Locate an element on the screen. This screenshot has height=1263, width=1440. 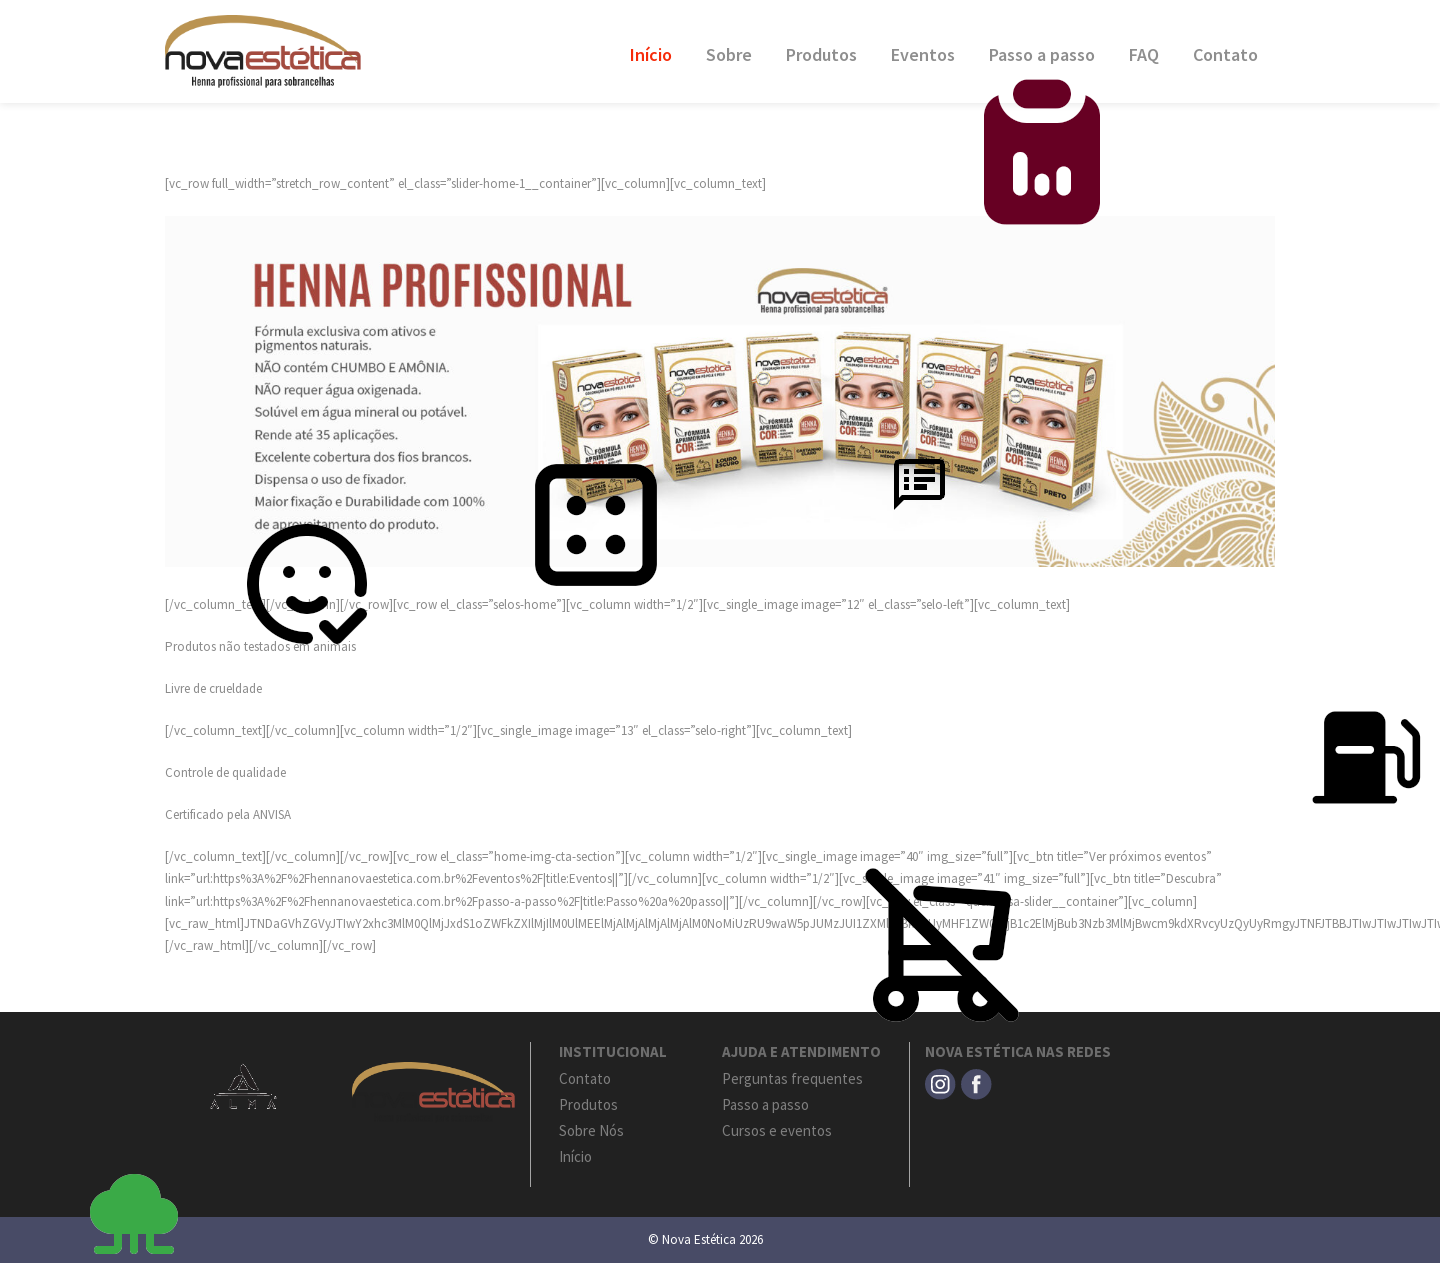
shopping cart unavailable or disabled is located at coordinates (942, 945).